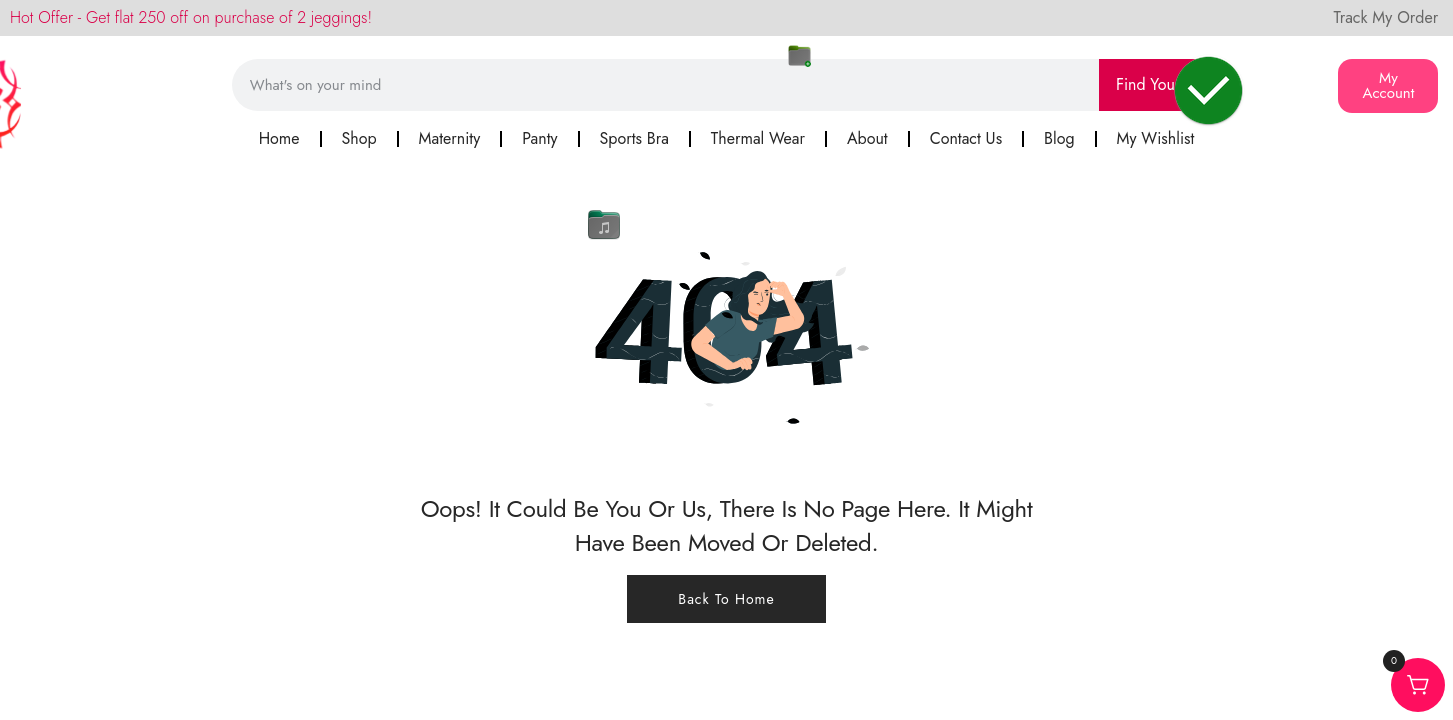 This screenshot has height=720, width=1453. I want to click on open your music folder, so click(604, 224).